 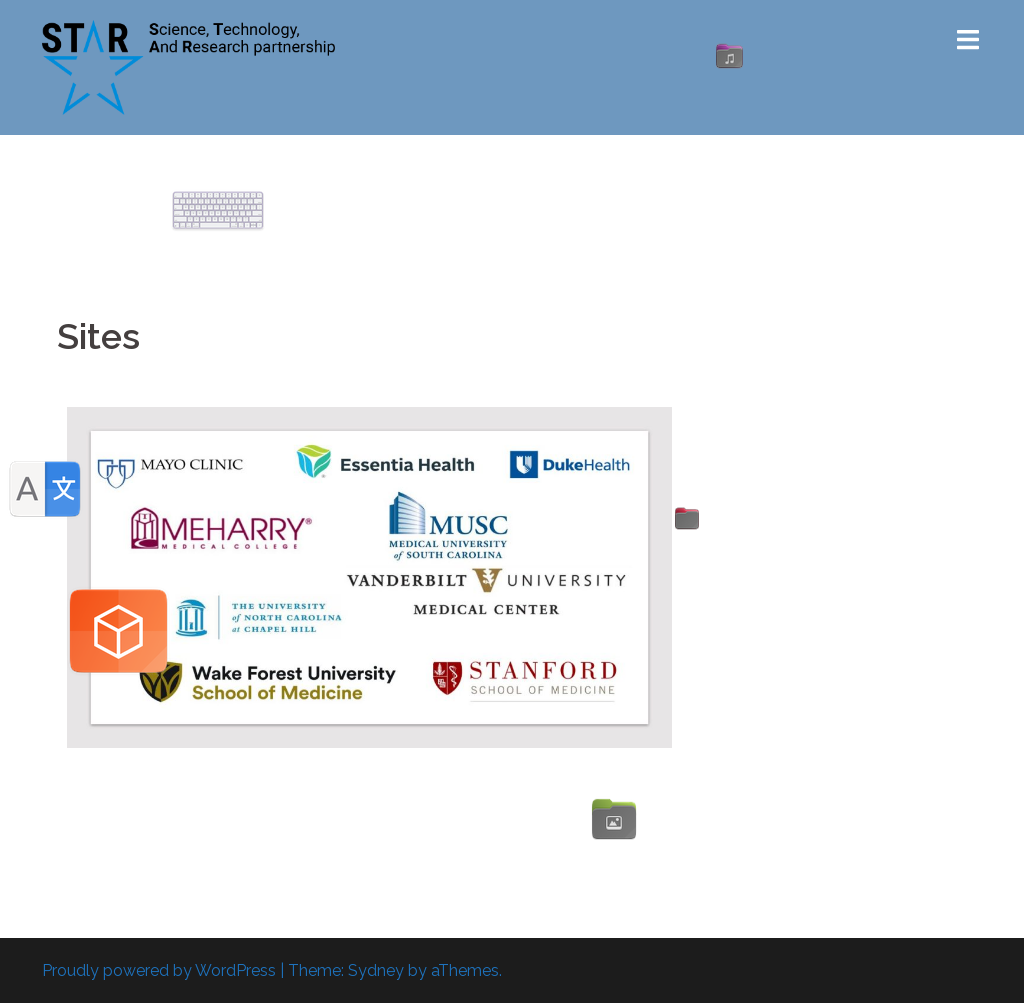 What do you see at coordinates (729, 55) in the screenshot?
I see `open your music folder` at bounding box center [729, 55].